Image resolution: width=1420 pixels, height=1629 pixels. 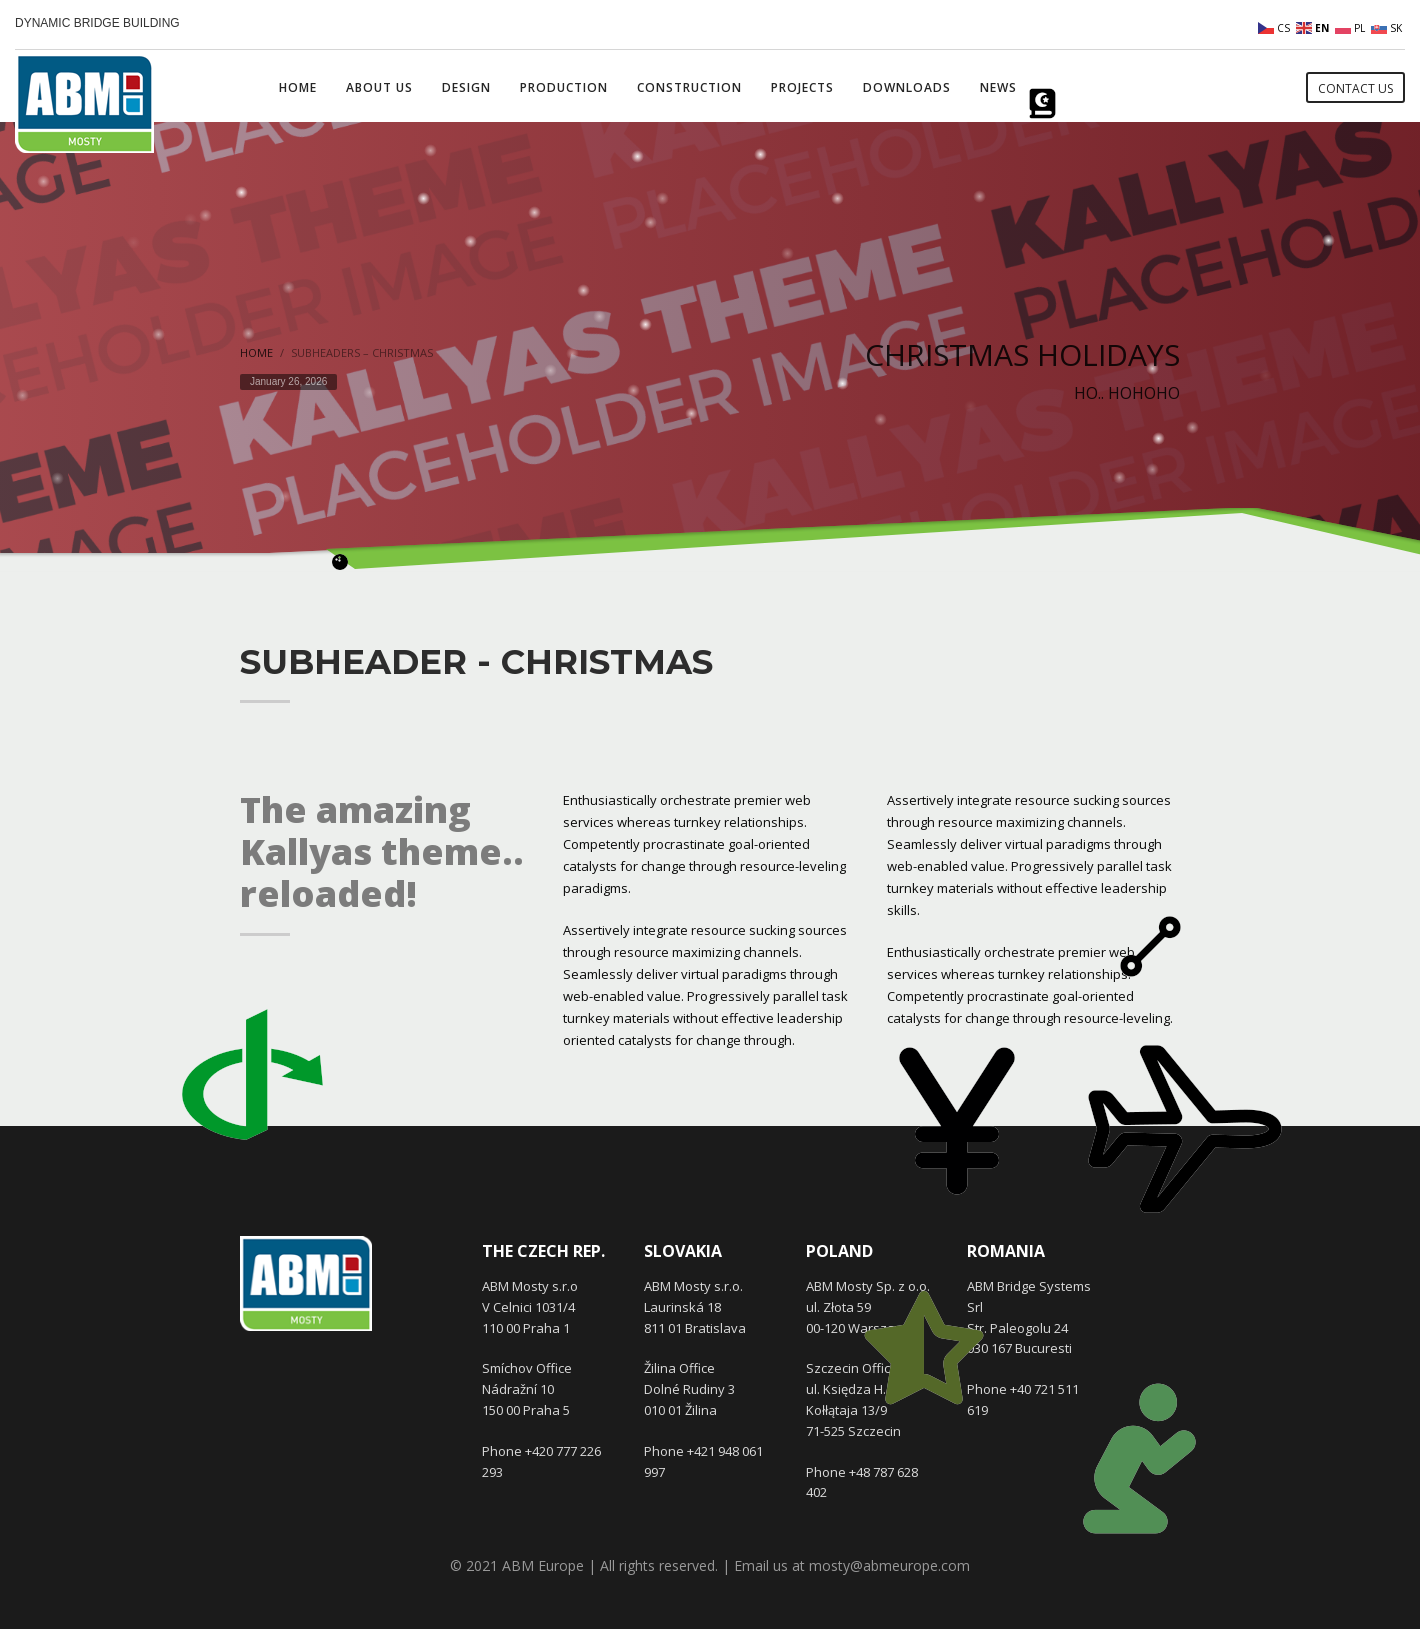 What do you see at coordinates (924, 1353) in the screenshot?
I see `indicates a partial or half rating` at bounding box center [924, 1353].